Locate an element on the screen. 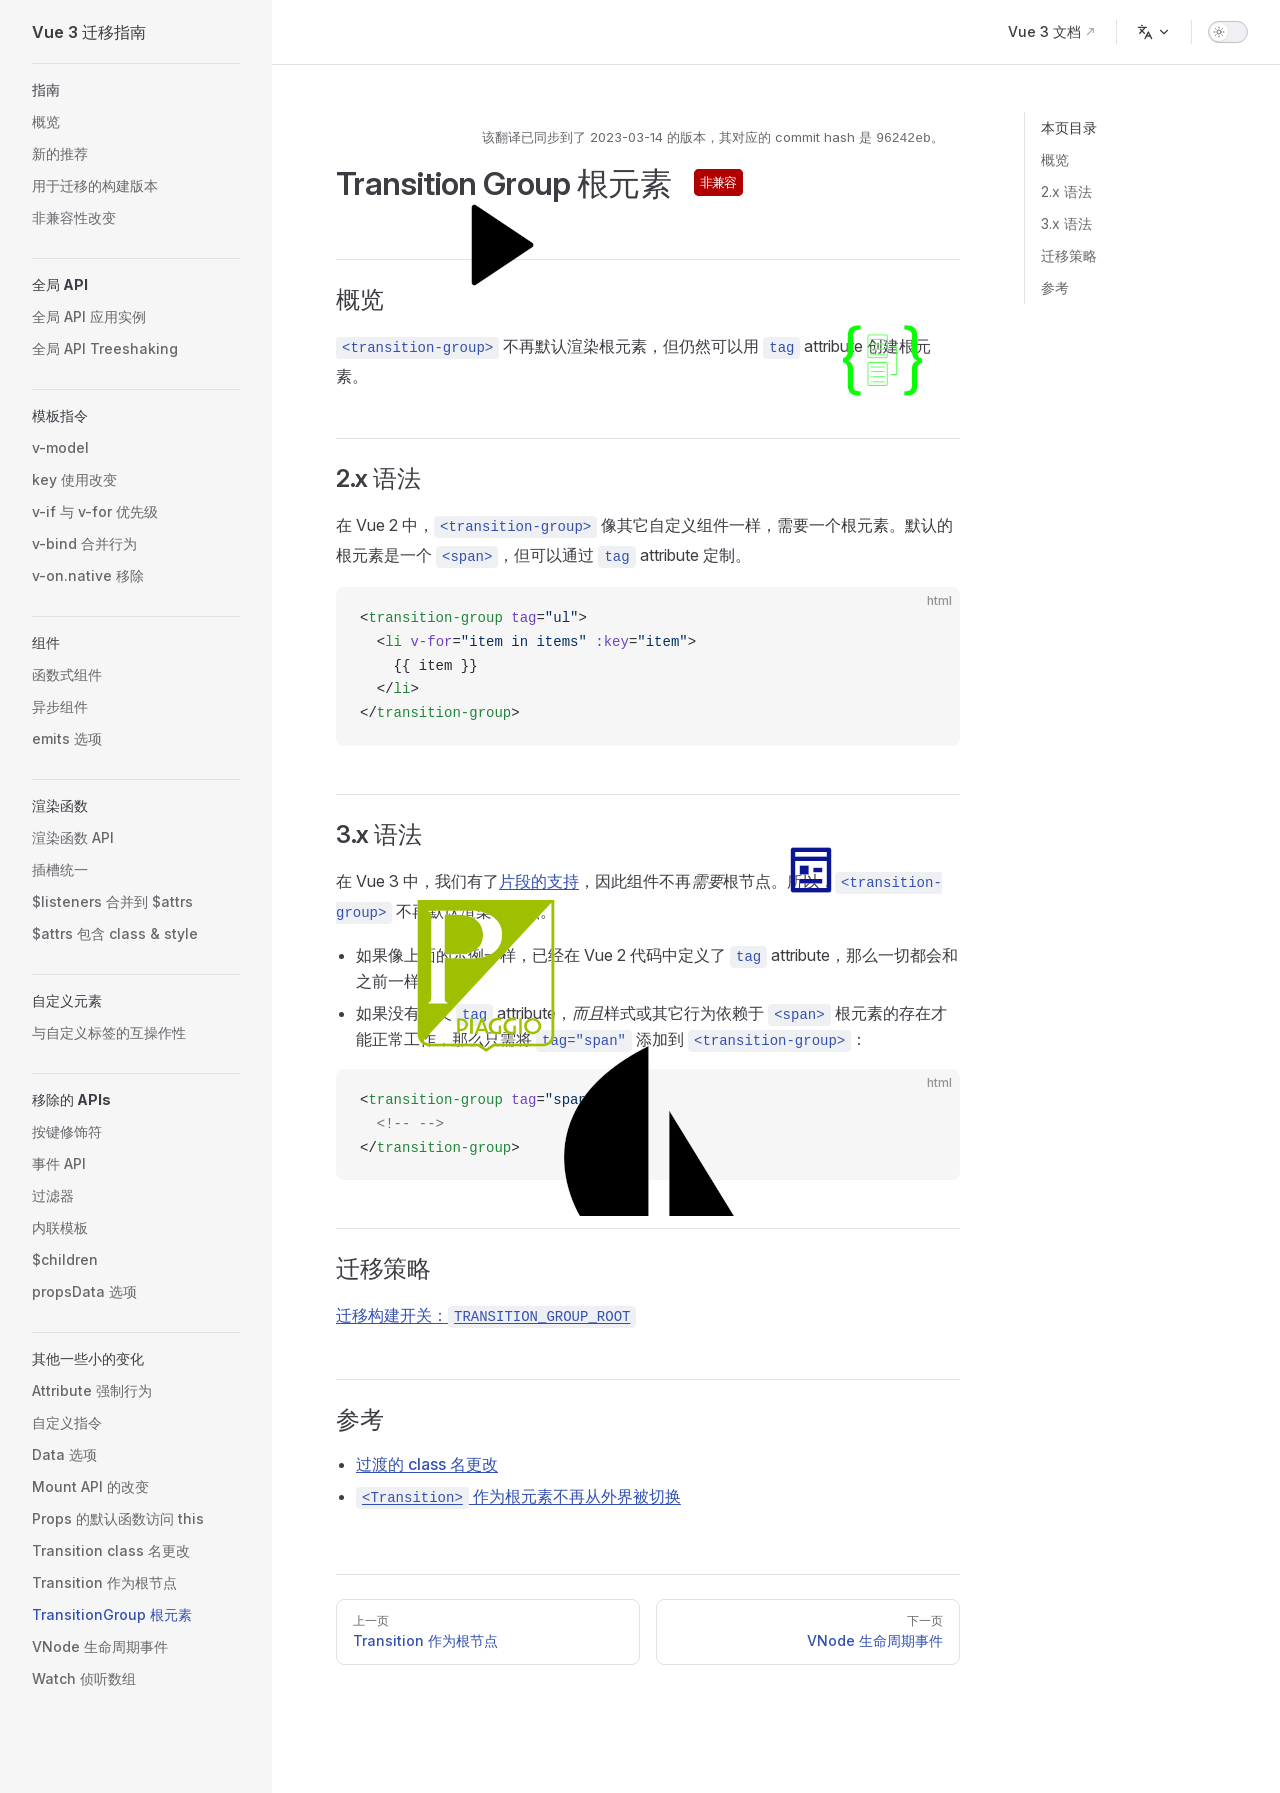 This screenshot has width=1280, height=1793. Piaggio Group company logo is located at coordinates (486, 976).